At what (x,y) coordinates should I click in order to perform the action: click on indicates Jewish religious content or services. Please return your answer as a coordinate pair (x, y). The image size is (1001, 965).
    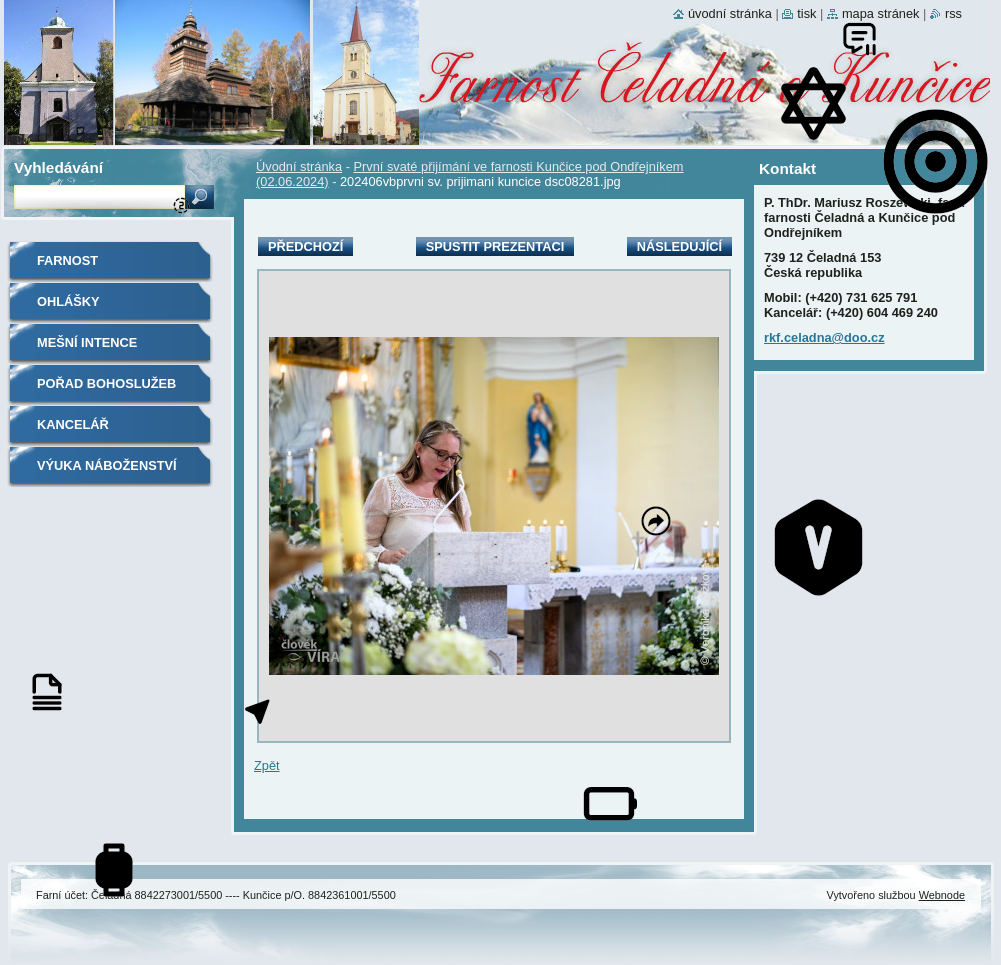
    Looking at the image, I should click on (813, 103).